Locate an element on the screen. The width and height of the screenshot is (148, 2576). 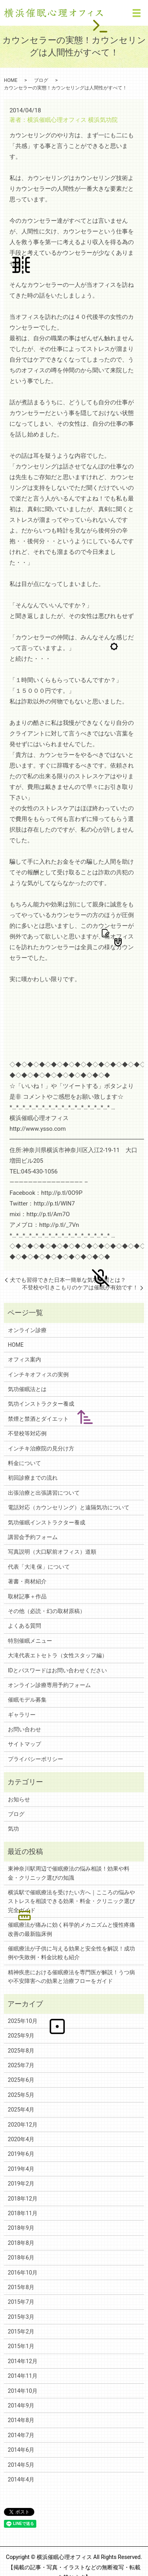
mute your microphone is located at coordinates (101, 1278).